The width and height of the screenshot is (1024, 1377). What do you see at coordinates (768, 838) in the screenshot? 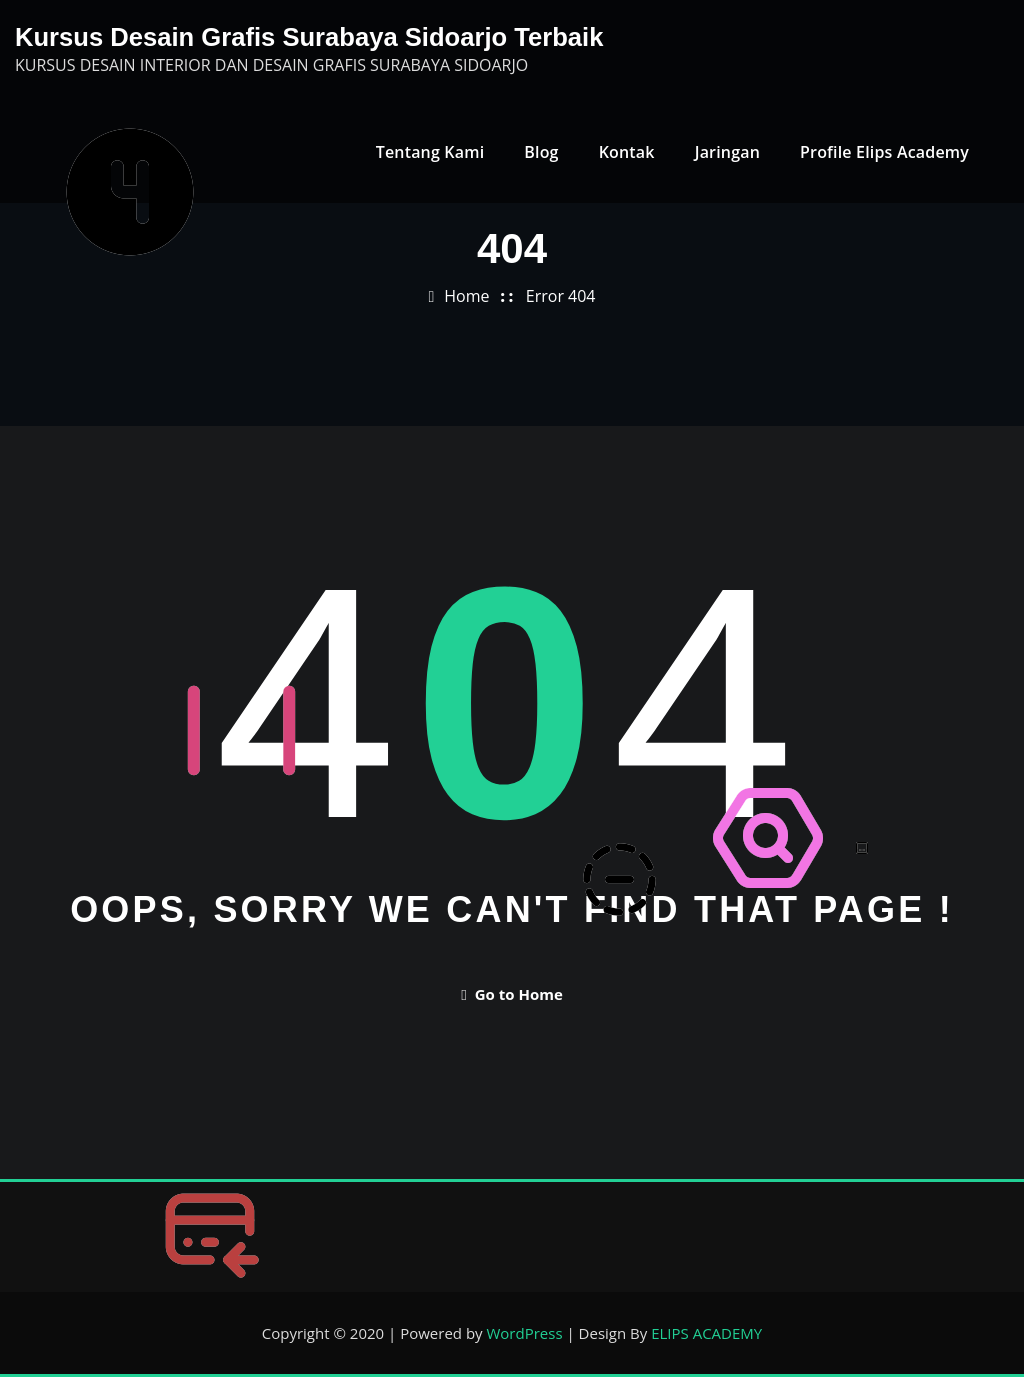
I see `access Google BigQuery data warehouse` at bounding box center [768, 838].